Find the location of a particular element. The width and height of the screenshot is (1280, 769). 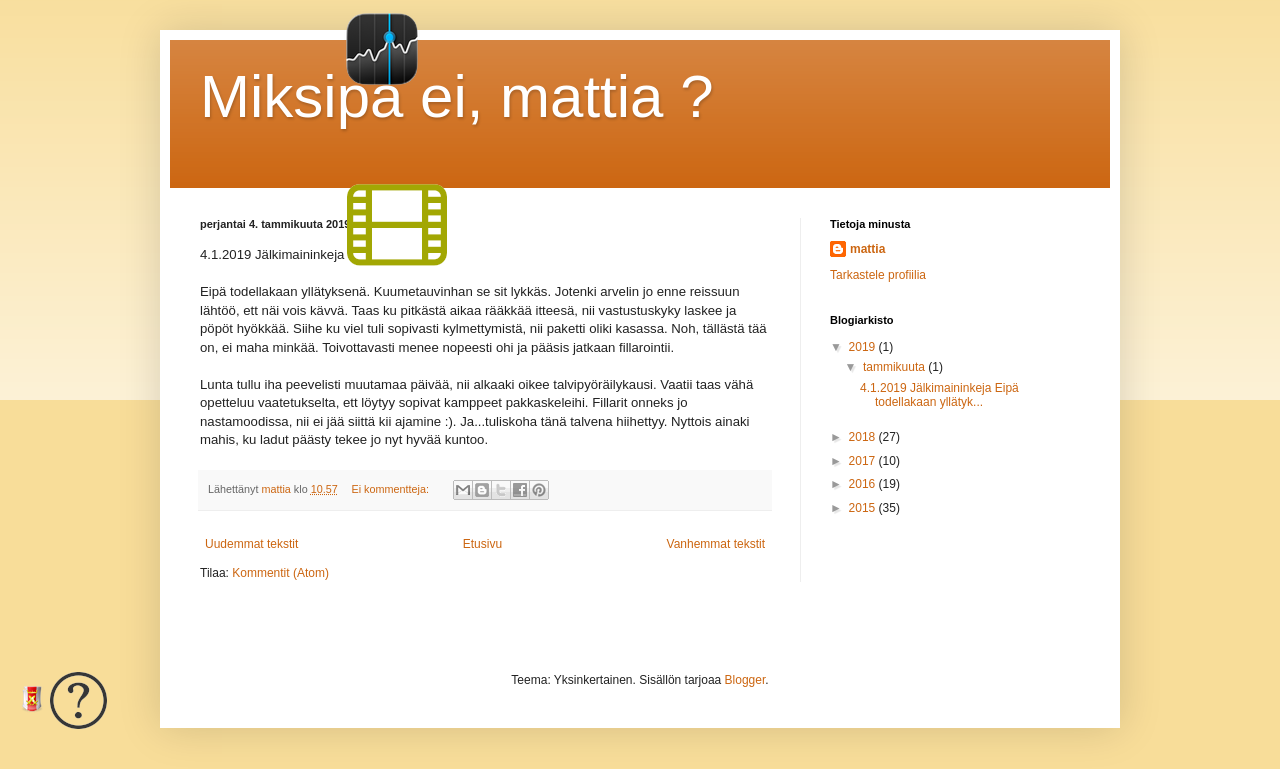

access help or support resources is located at coordinates (78, 700).